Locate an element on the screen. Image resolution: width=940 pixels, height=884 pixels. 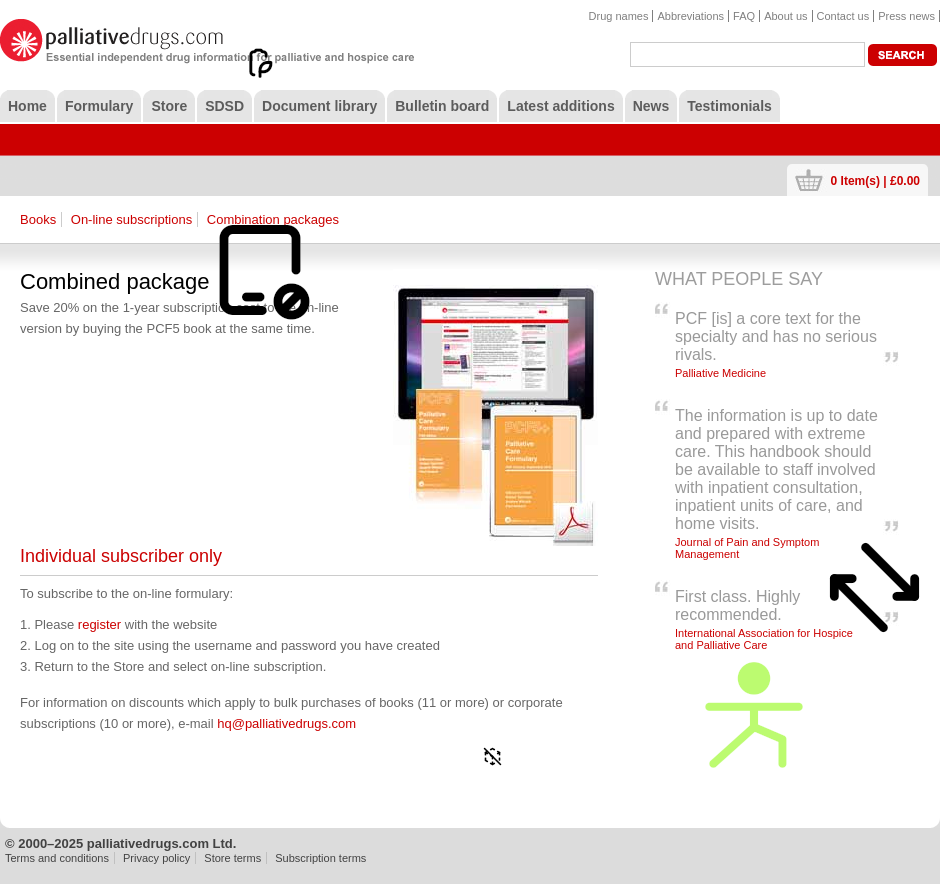
battery eco mode enabled is located at coordinates (258, 62).